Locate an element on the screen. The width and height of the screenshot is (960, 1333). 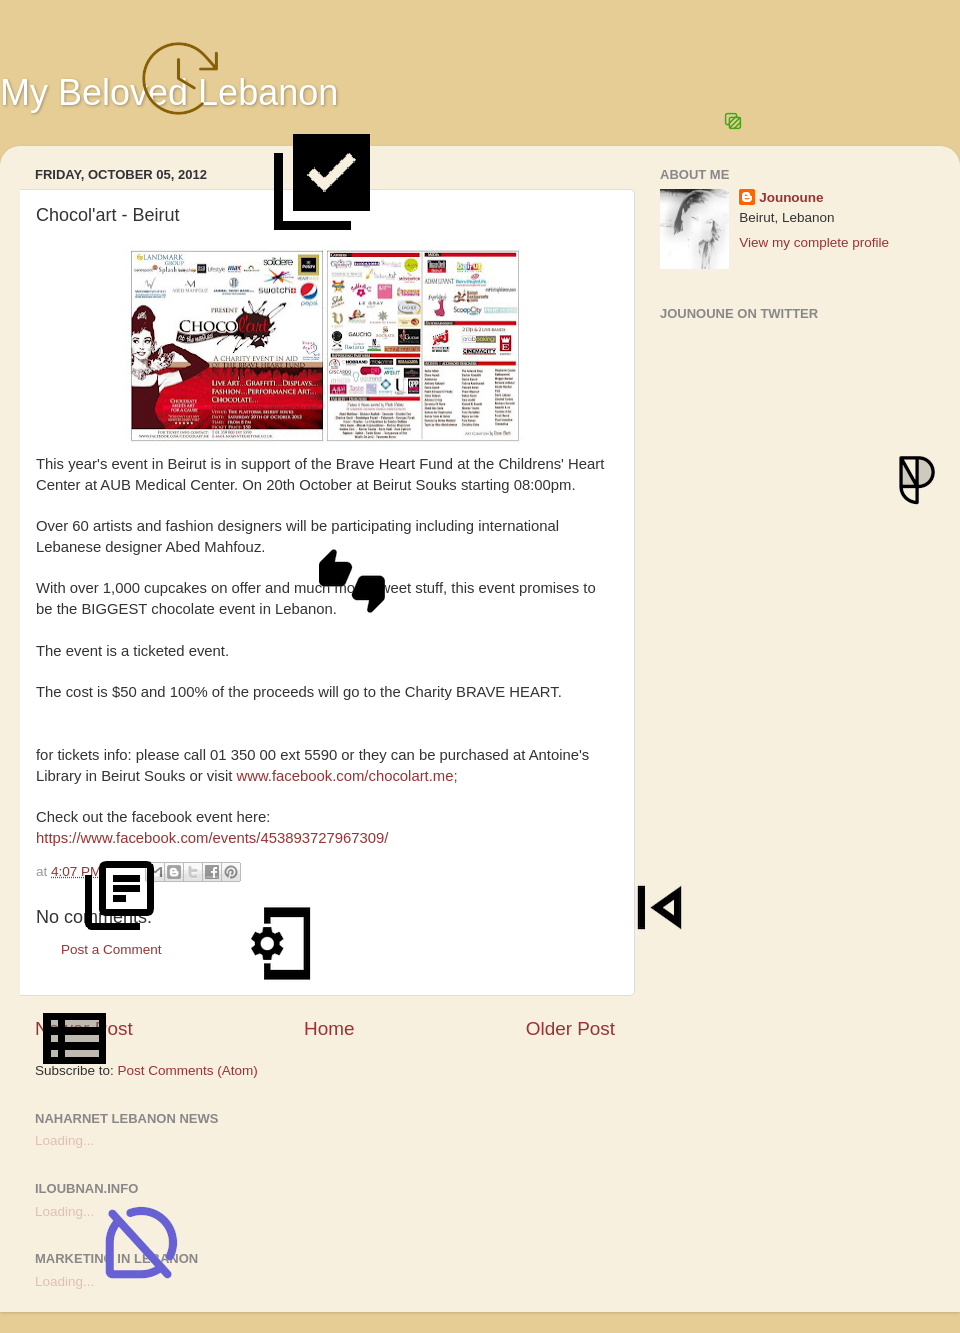
phosphor icons library branding logo is located at coordinates (913, 477).